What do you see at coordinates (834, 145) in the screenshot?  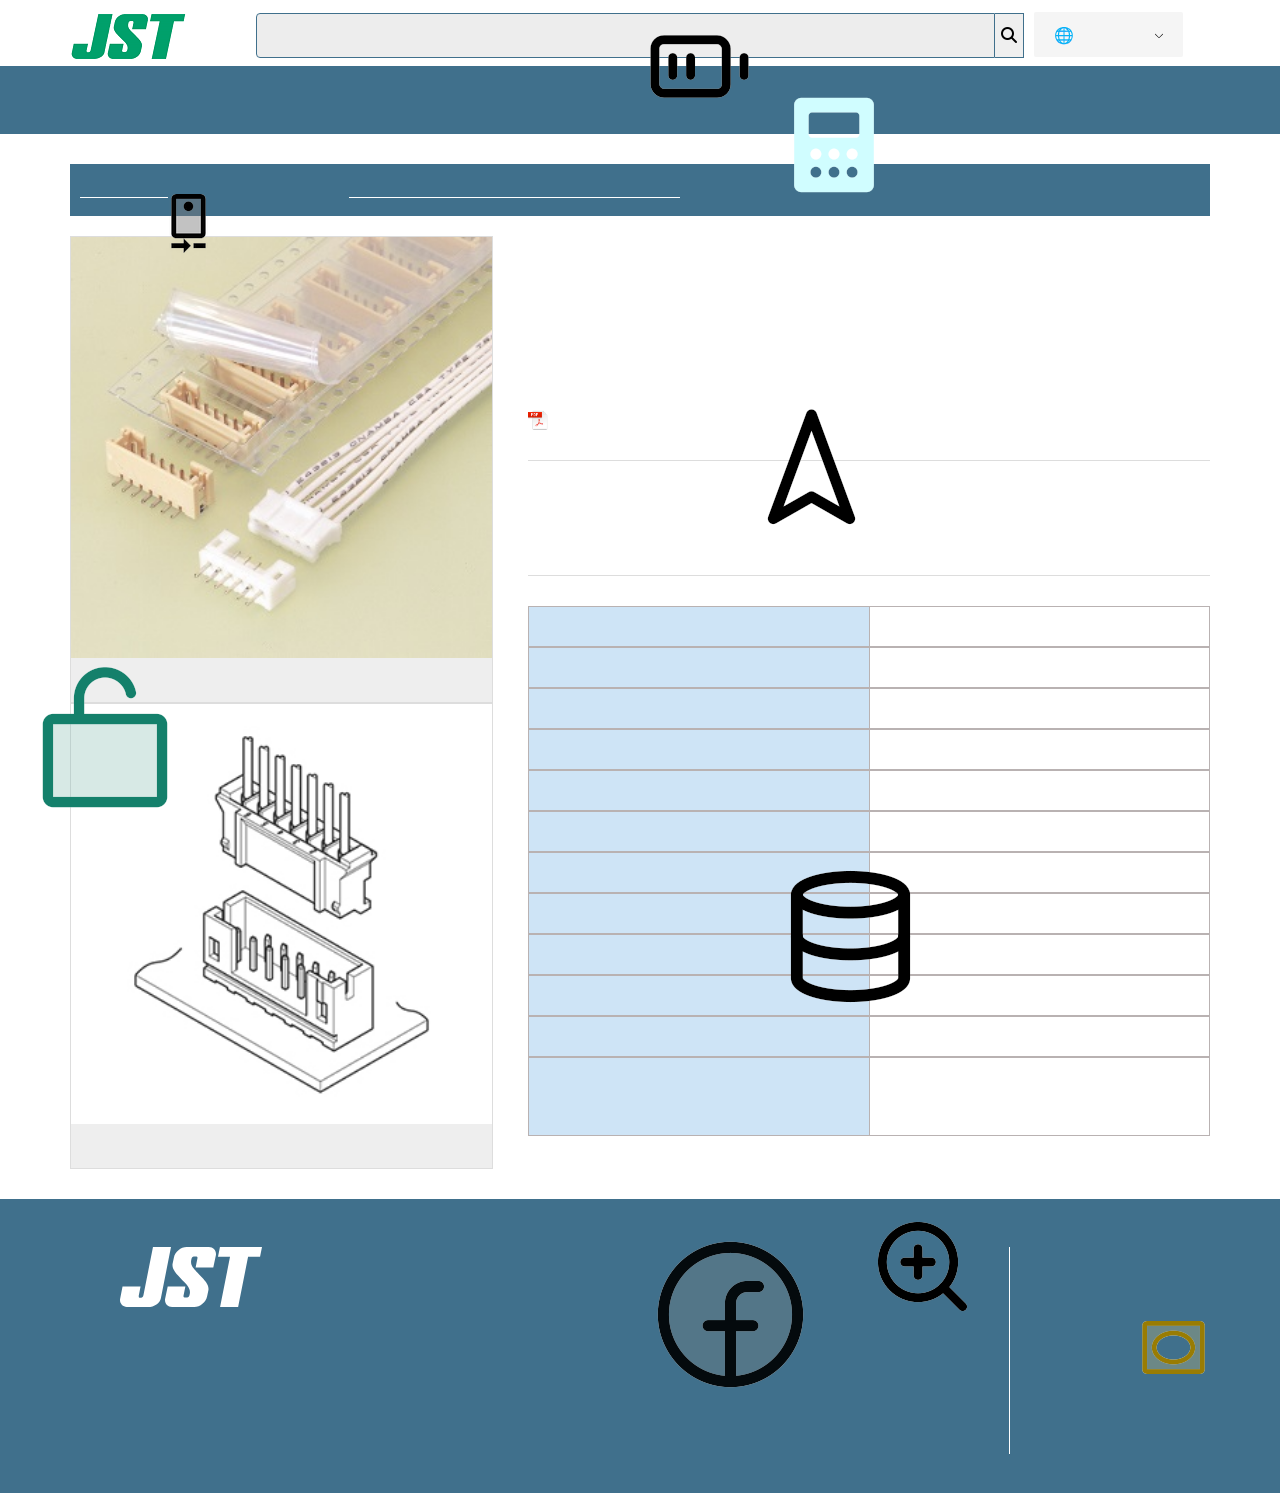 I see `open the calculator app` at bounding box center [834, 145].